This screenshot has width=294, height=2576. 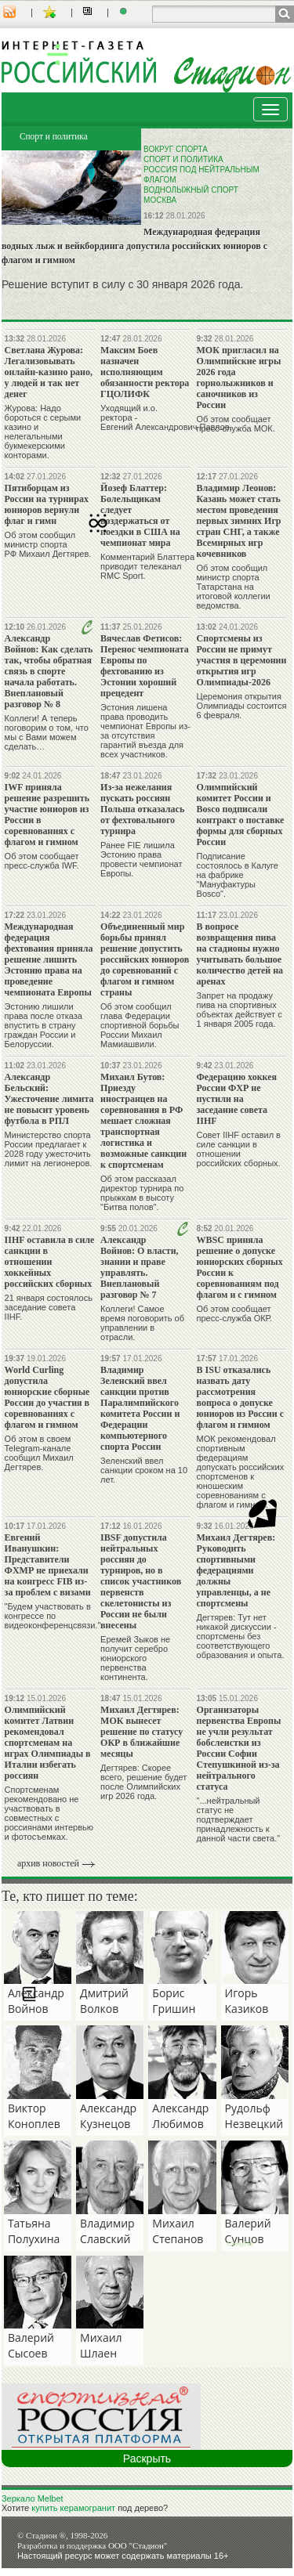 I want to click on perform division calculation, so click(x=57, y=54).